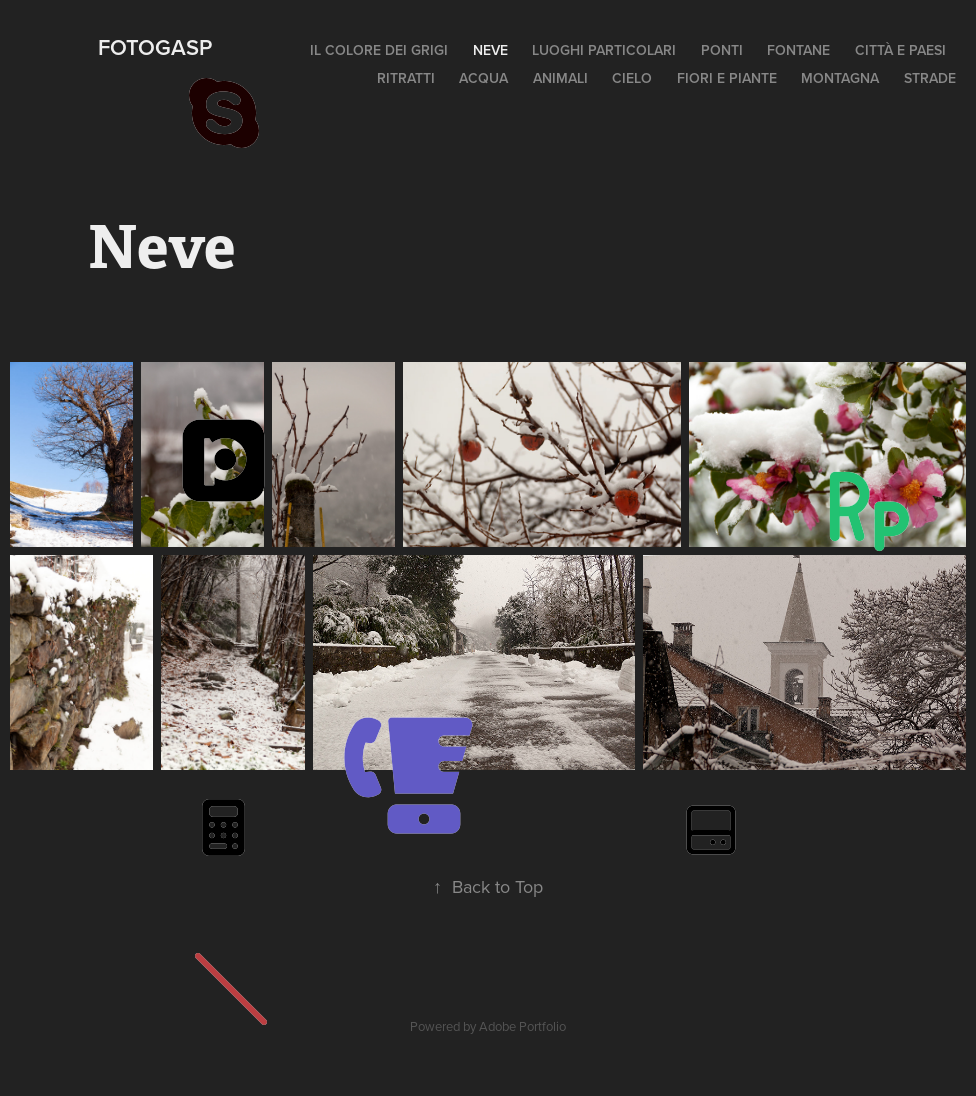 Image resolution: width=976 pixels, height=1096 pixels. Describe the element at coordinates (223, 827) in the screenshot. I see `open the calculator app` at that location.